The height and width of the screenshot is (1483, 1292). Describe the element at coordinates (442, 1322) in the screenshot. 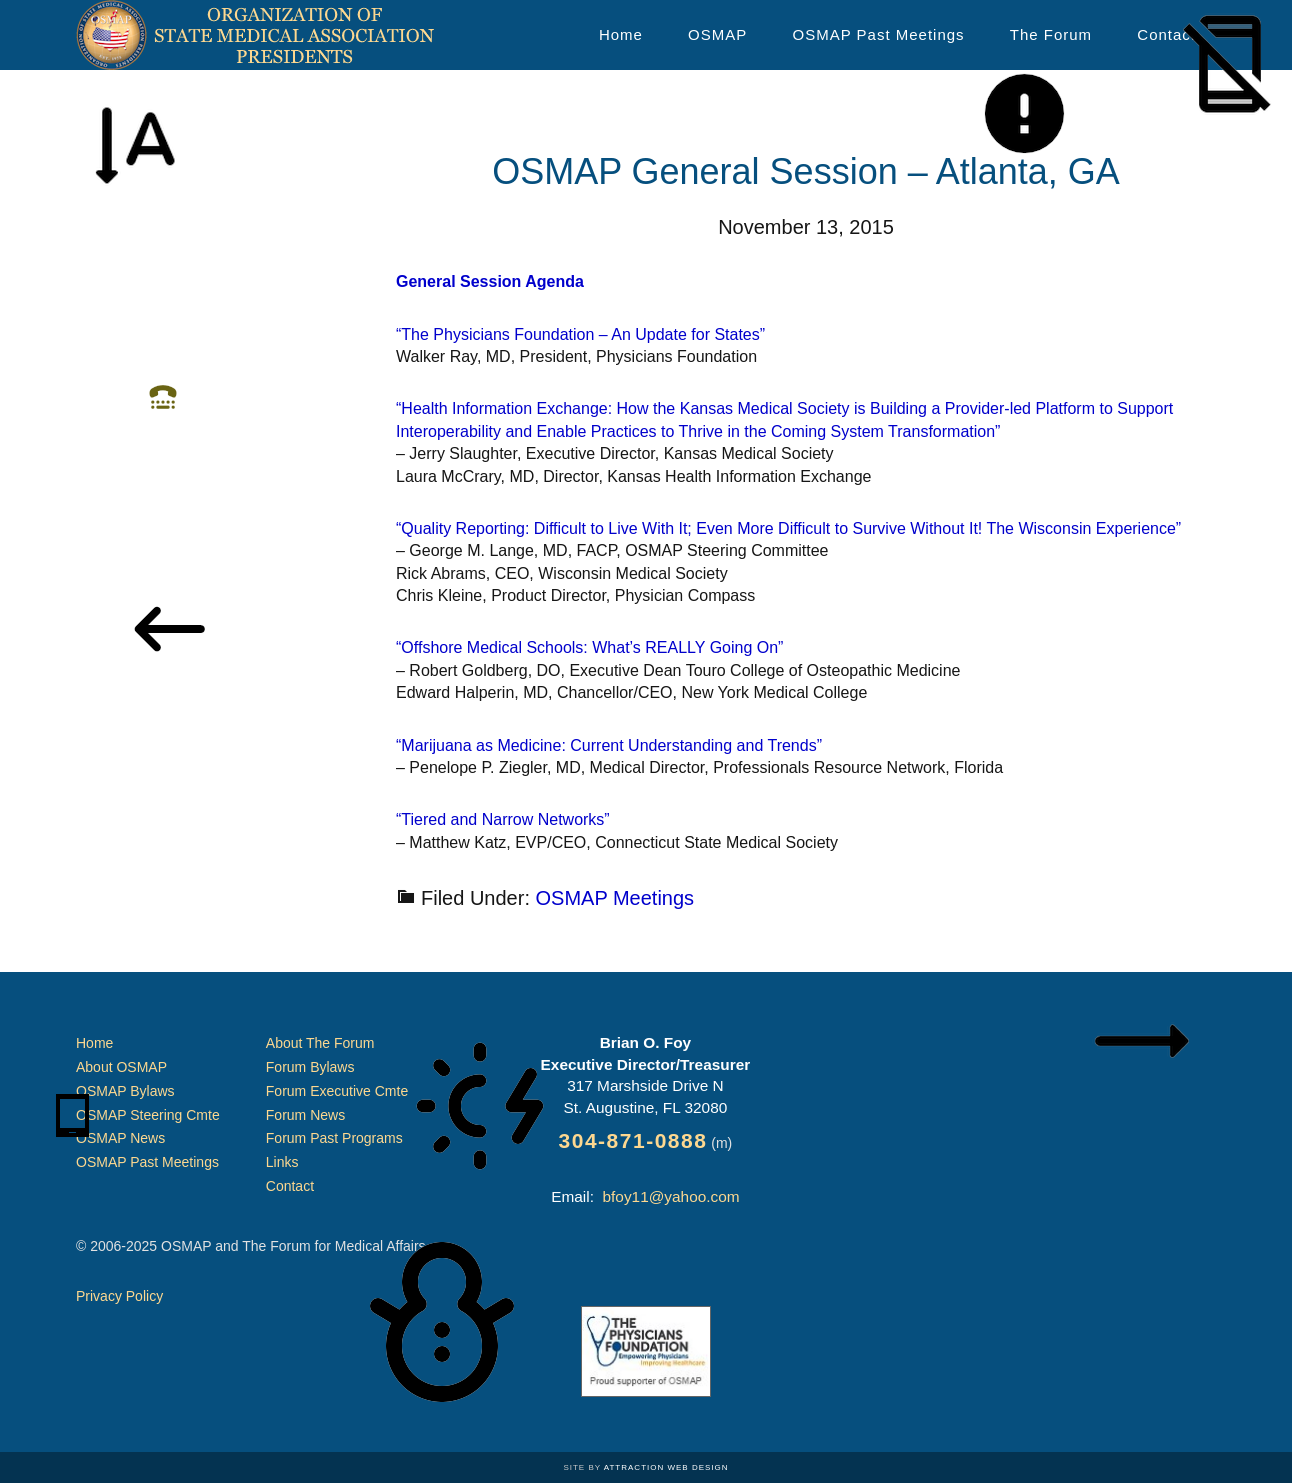

I see `indicates winter or cold weather conditions` at that location.